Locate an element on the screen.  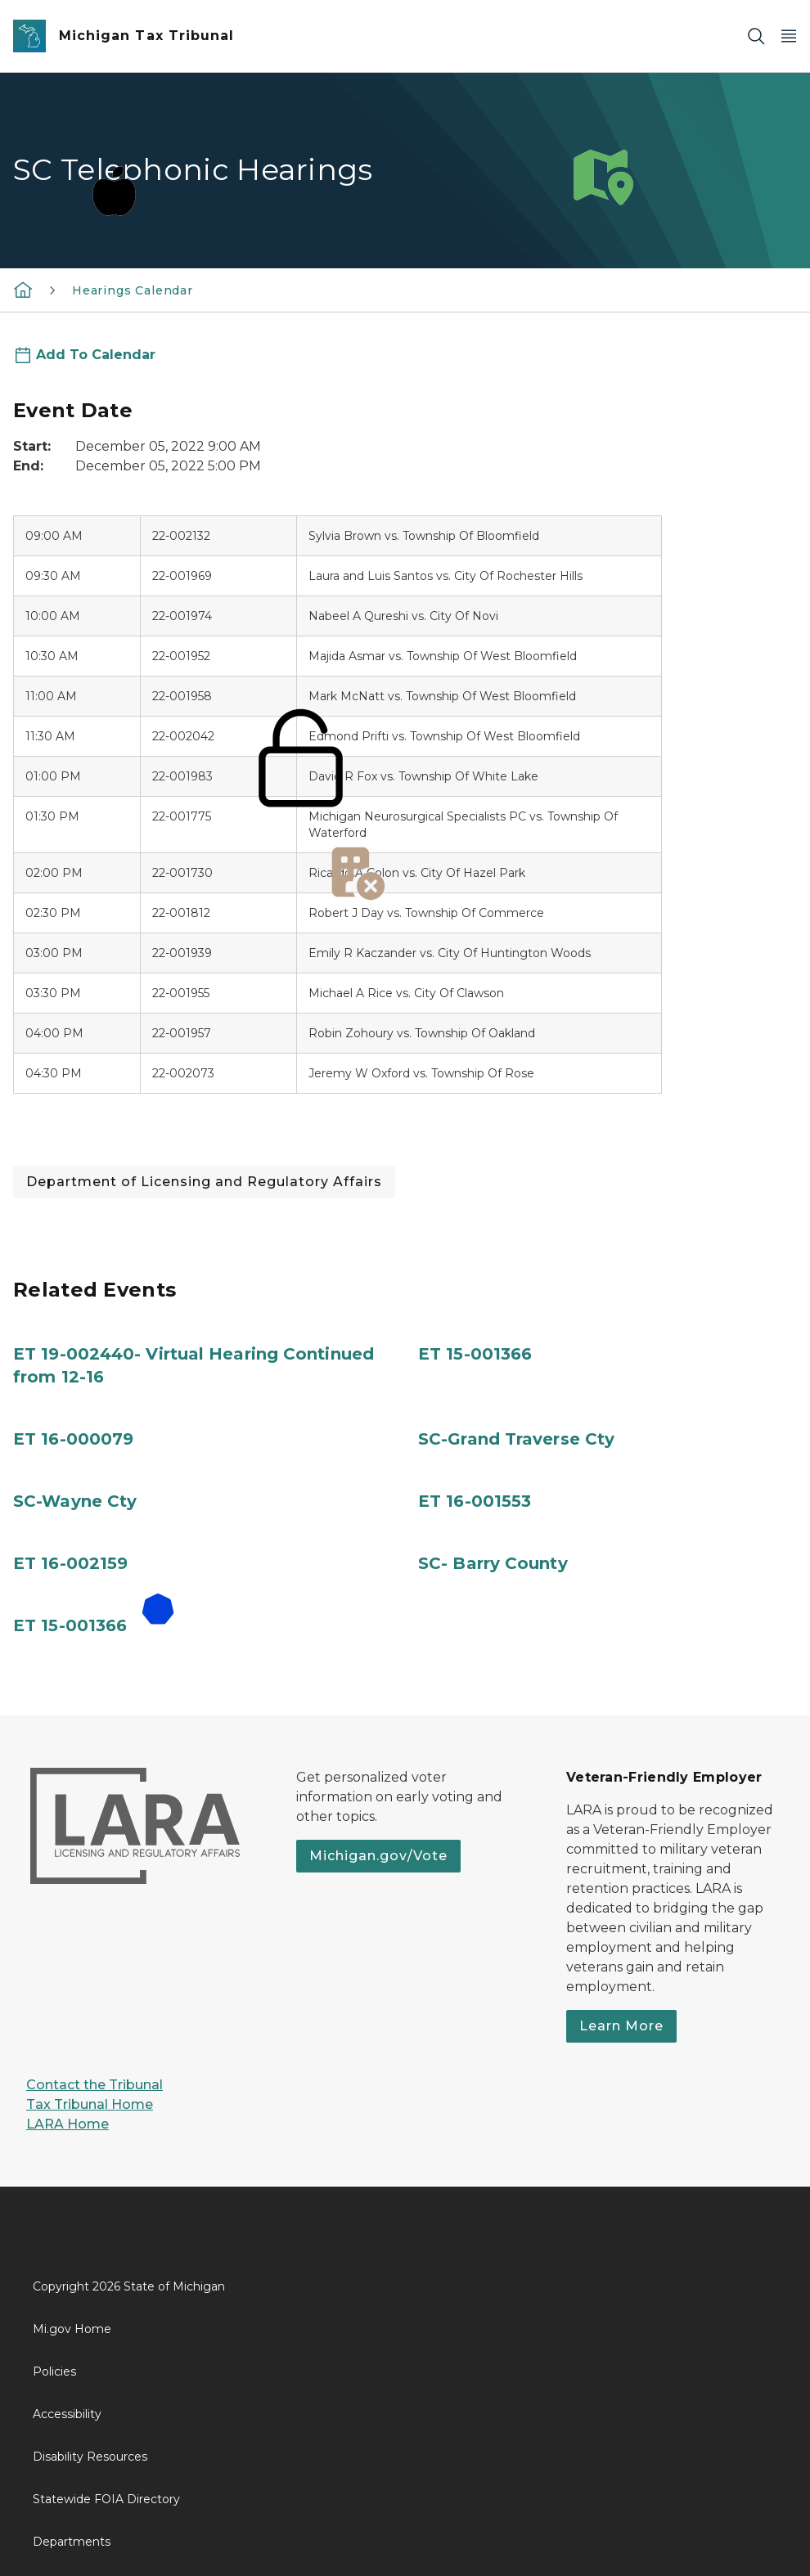
unlock or unsecure an item is located at coordinates (300, 760).